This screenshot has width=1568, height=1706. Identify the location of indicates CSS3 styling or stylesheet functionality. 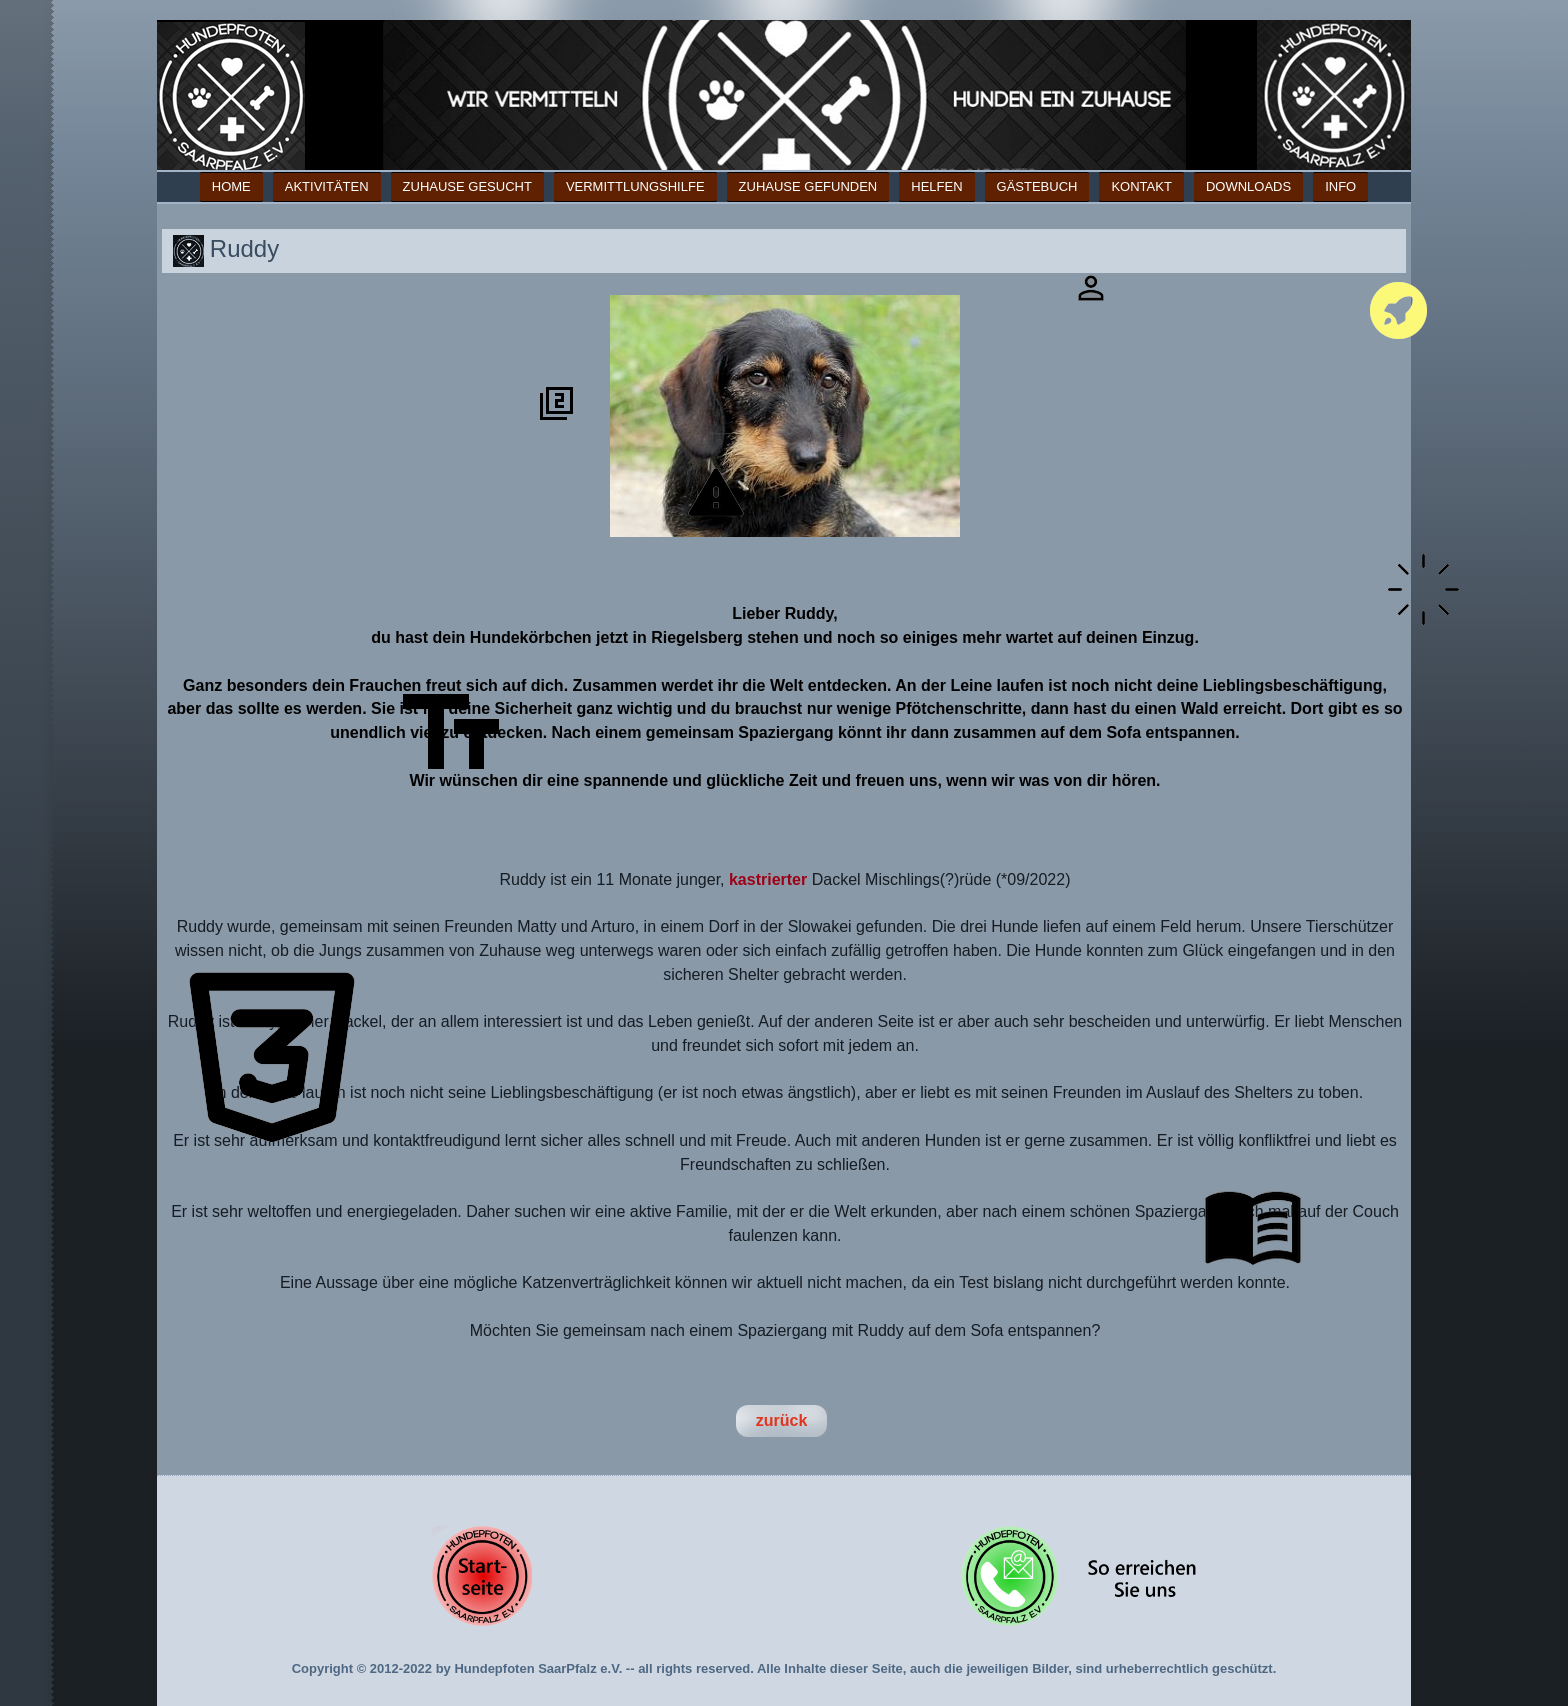
(272, 1055).